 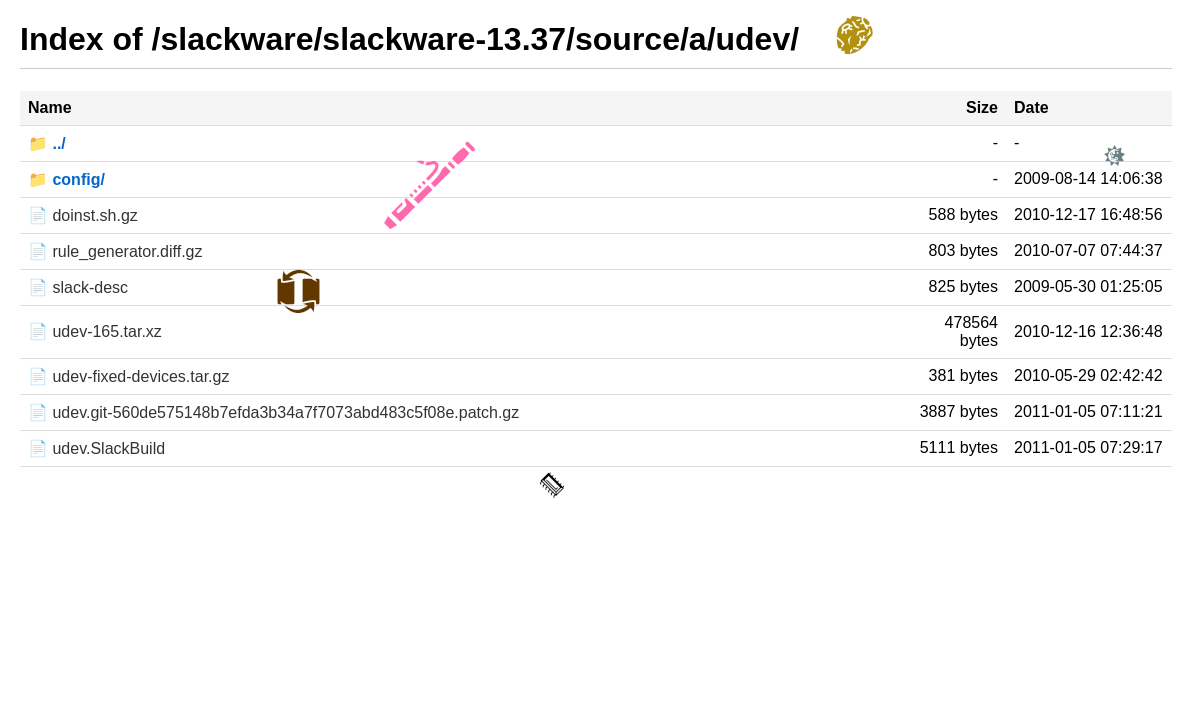 What do you see at coordinates (298, 291) in the screenshot?
I see `swap or exchange cards` at bounding box center [298, 291].